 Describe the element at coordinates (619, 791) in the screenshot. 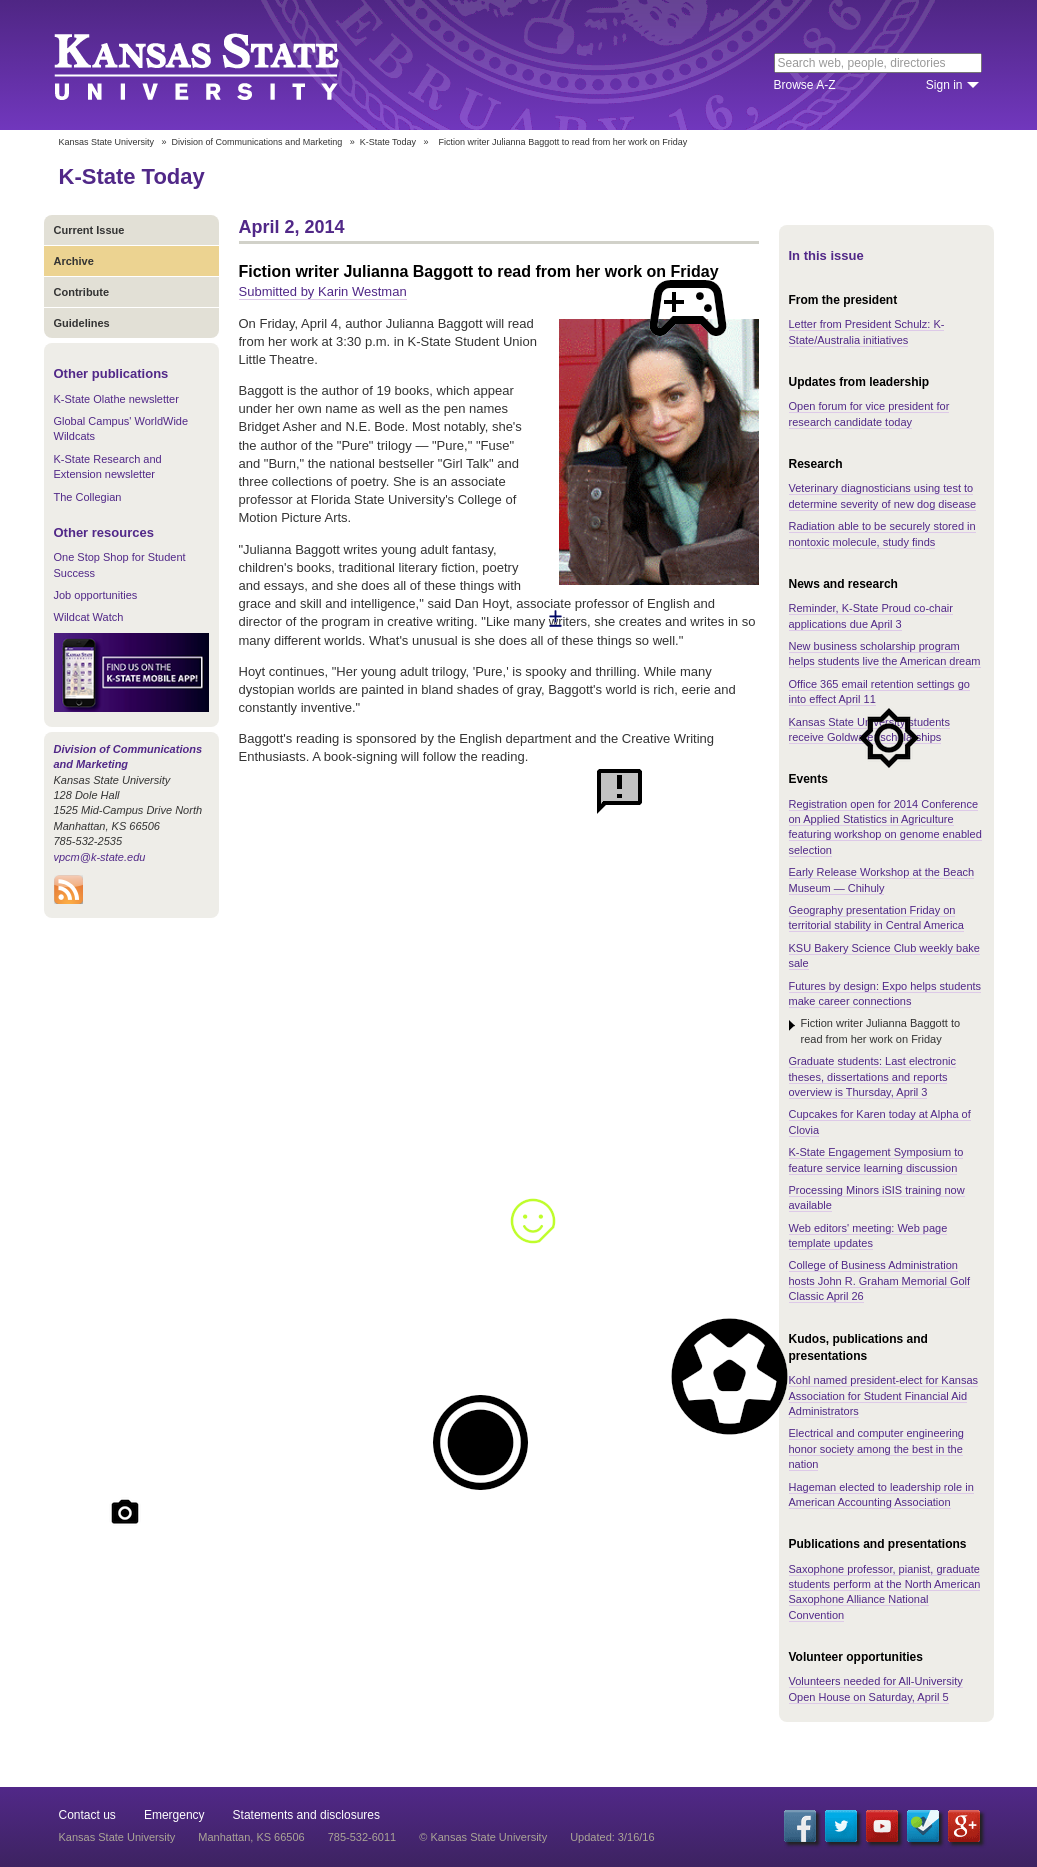

I see `view important announcements or alerts` at that location.